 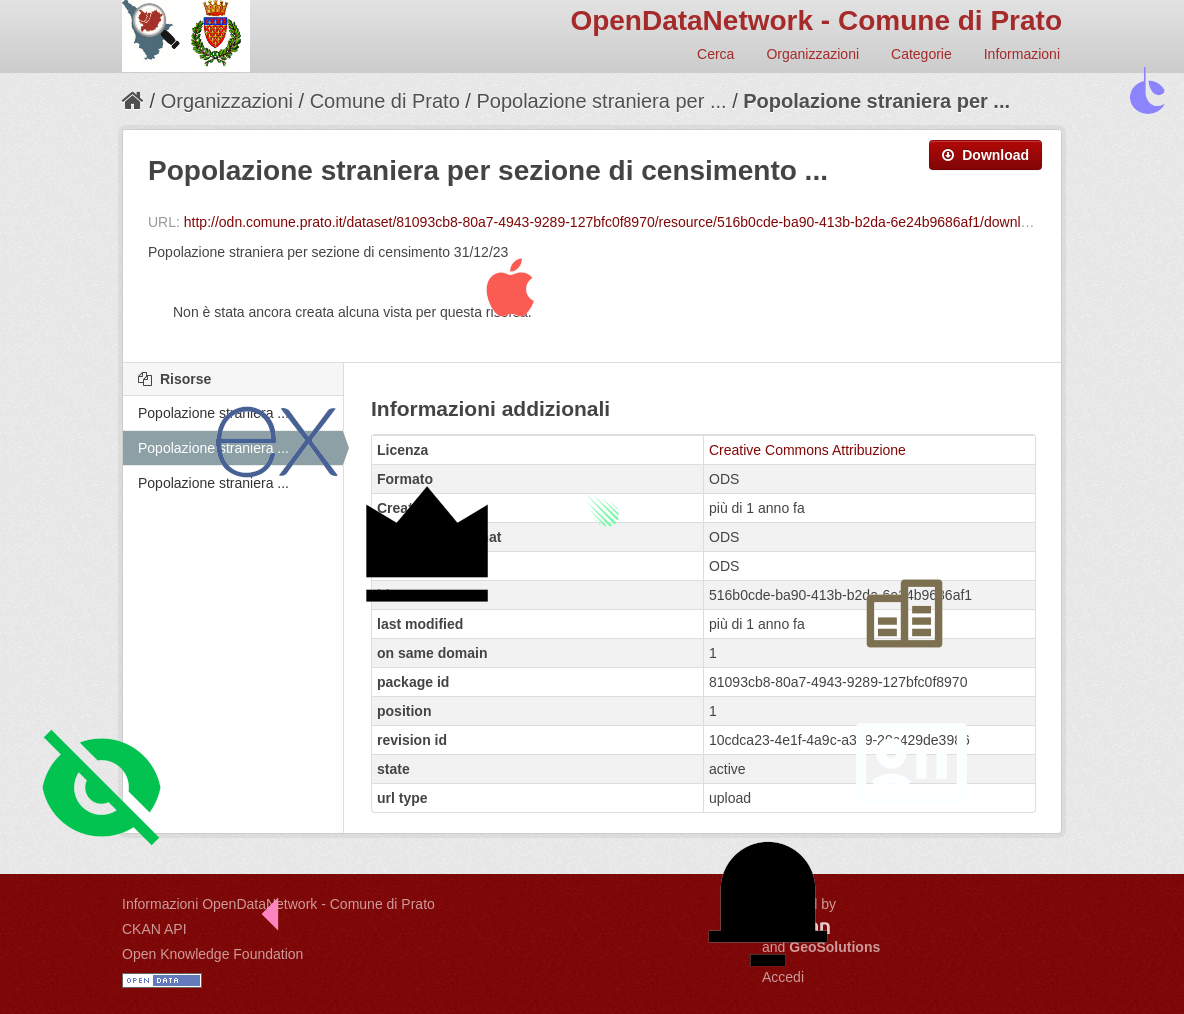 What do you see at coordinates (1147, 90) in the screenshot?
I see `link to CNES (French space agency) website` at bounding box center [1147, 90].